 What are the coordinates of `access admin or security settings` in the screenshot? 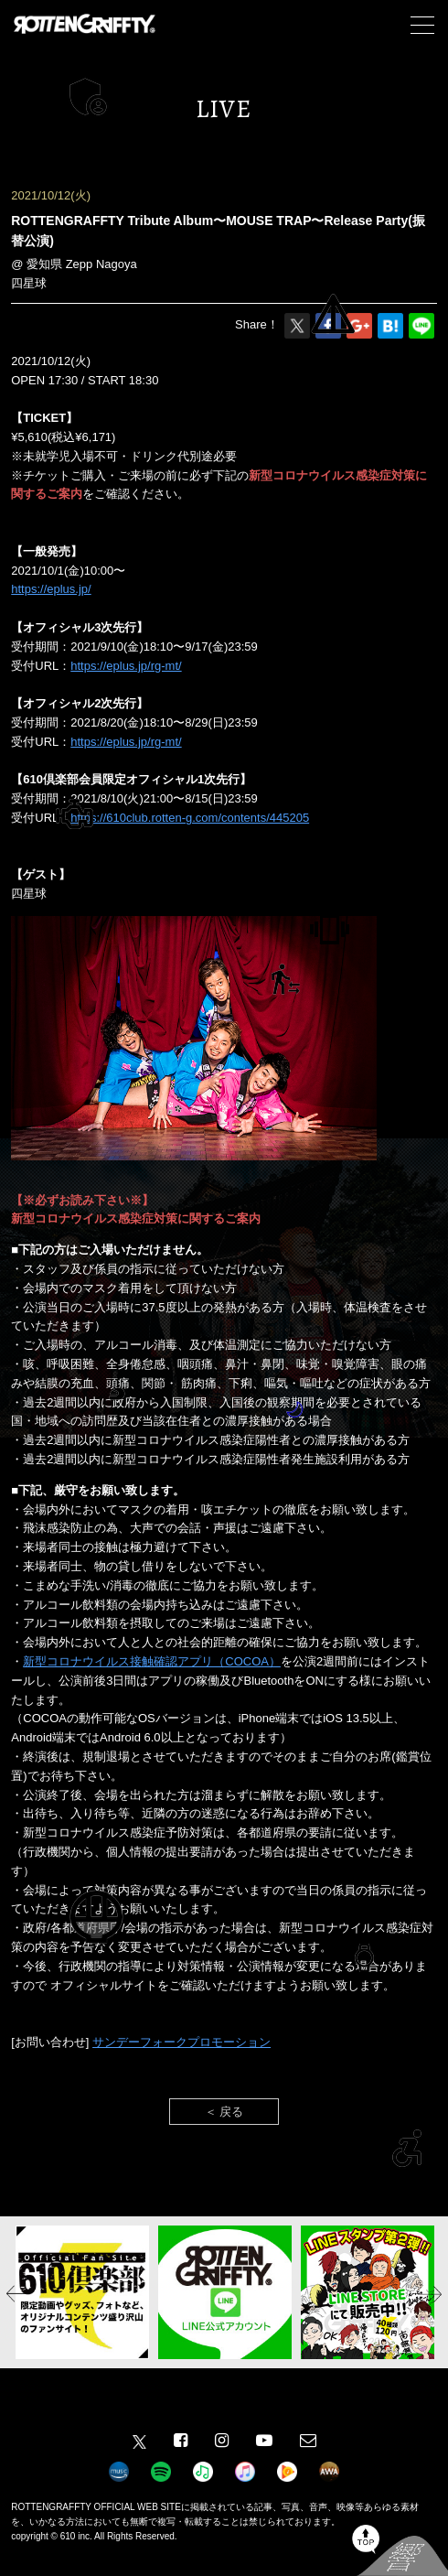 It's located at (88, 96).